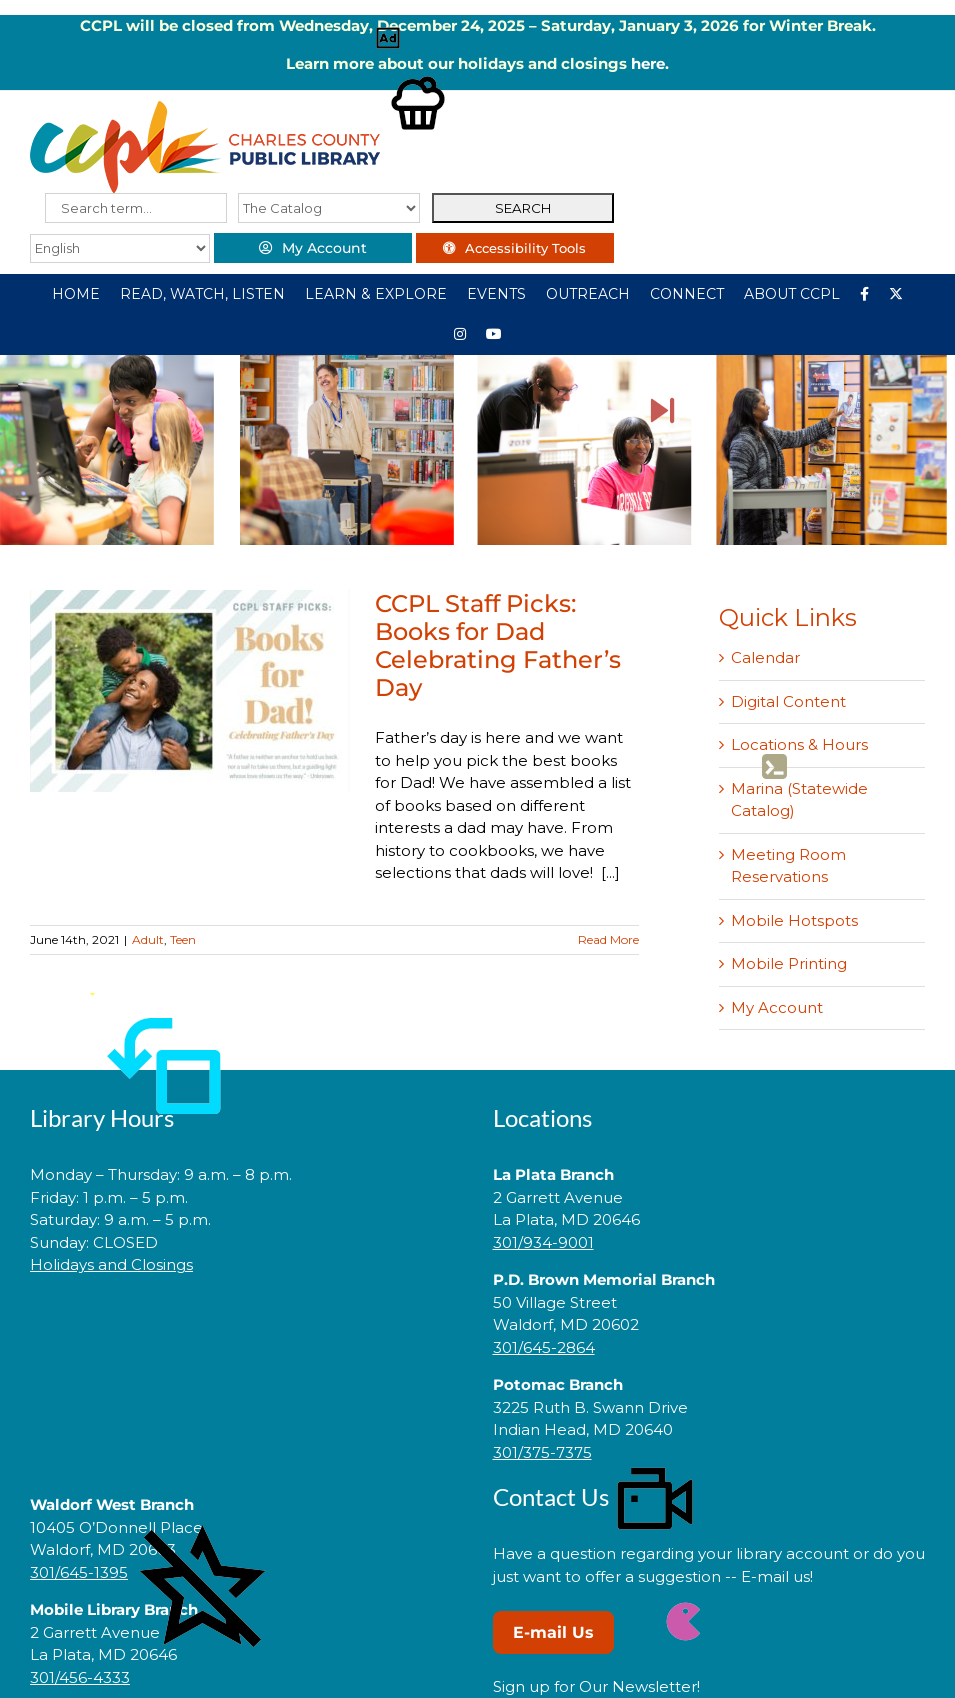  What do you see at coordinates (202, 1588) in the screenshot?
I see `disable or remove from favorites` at bounding box center [202, 1588].